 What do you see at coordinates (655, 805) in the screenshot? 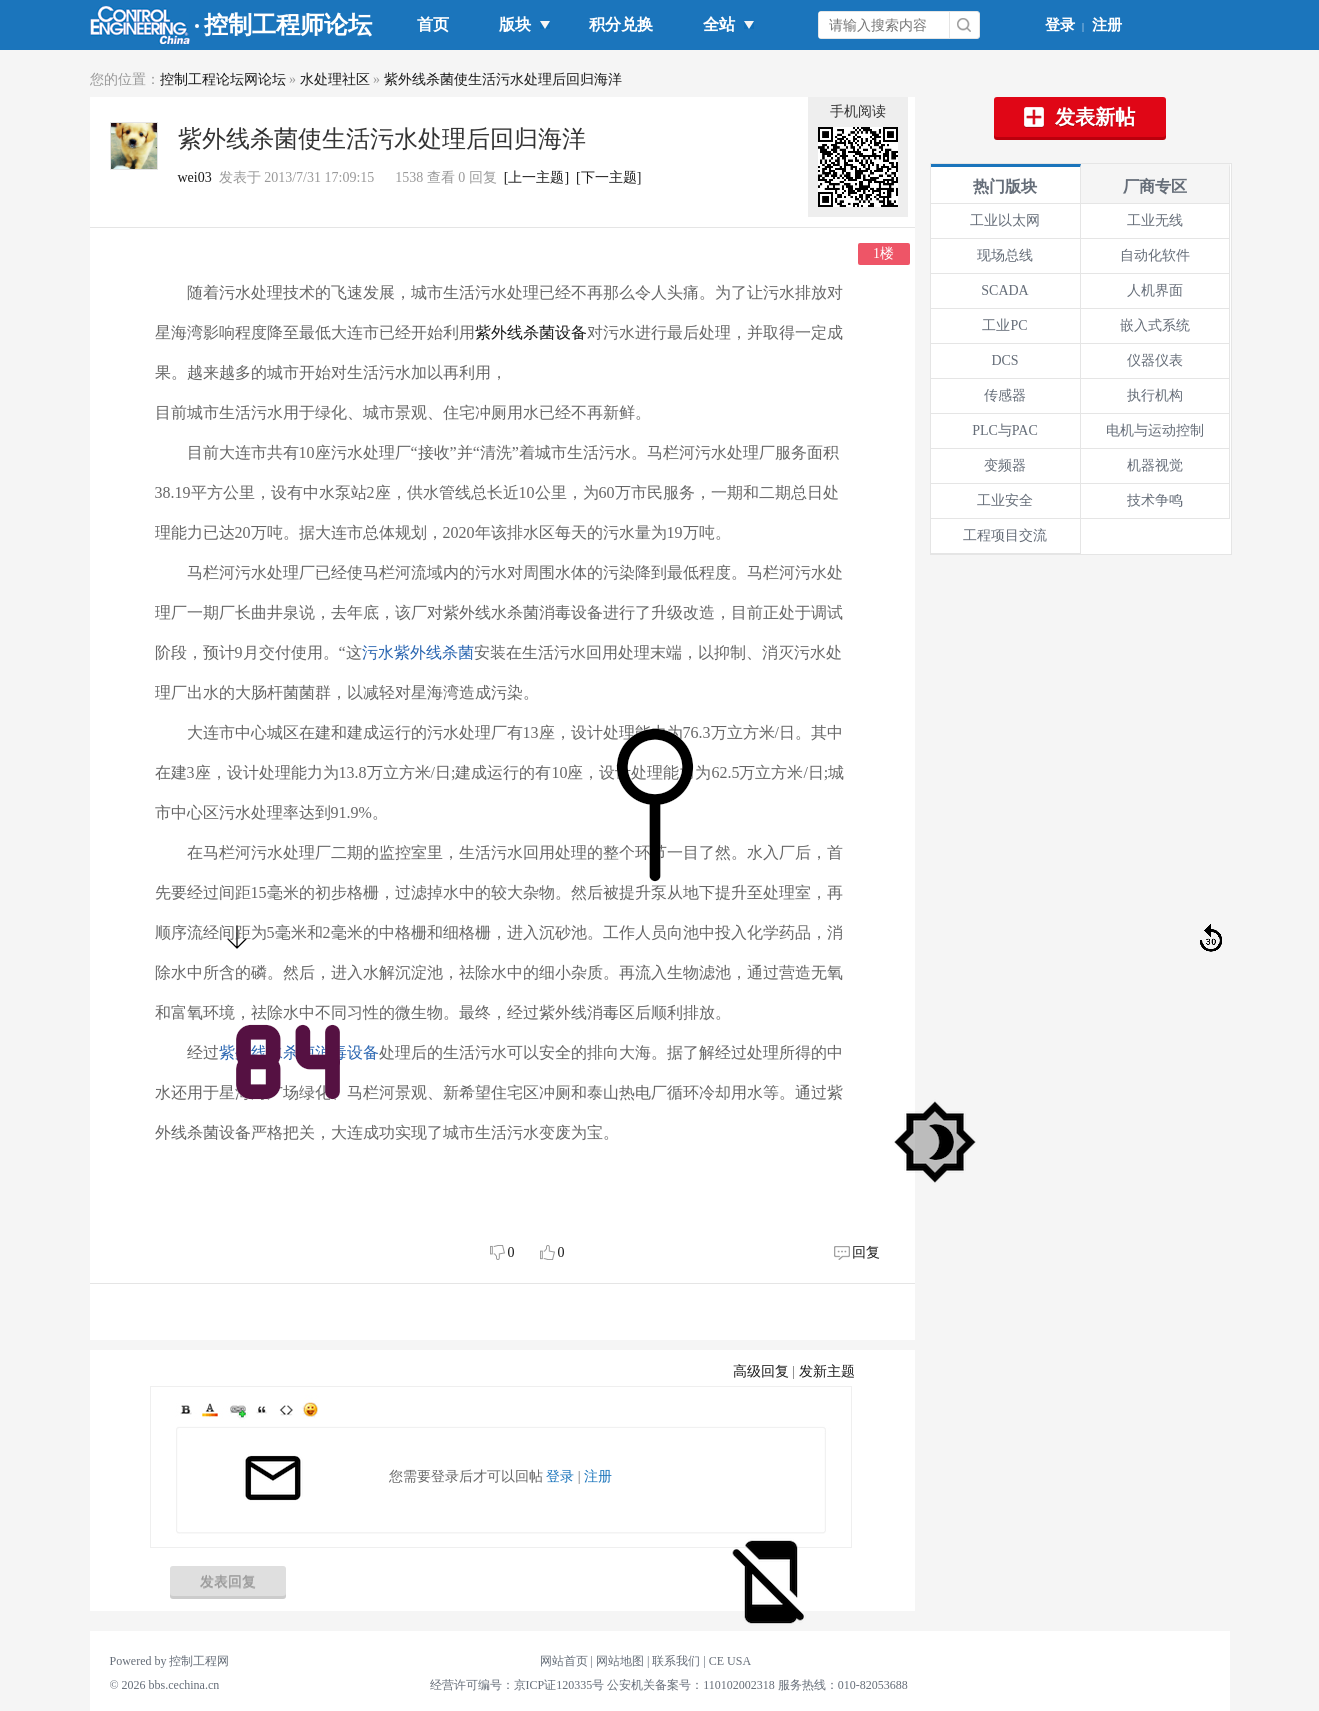
I see `mark a location on the map` at bounding box center [655, 805].